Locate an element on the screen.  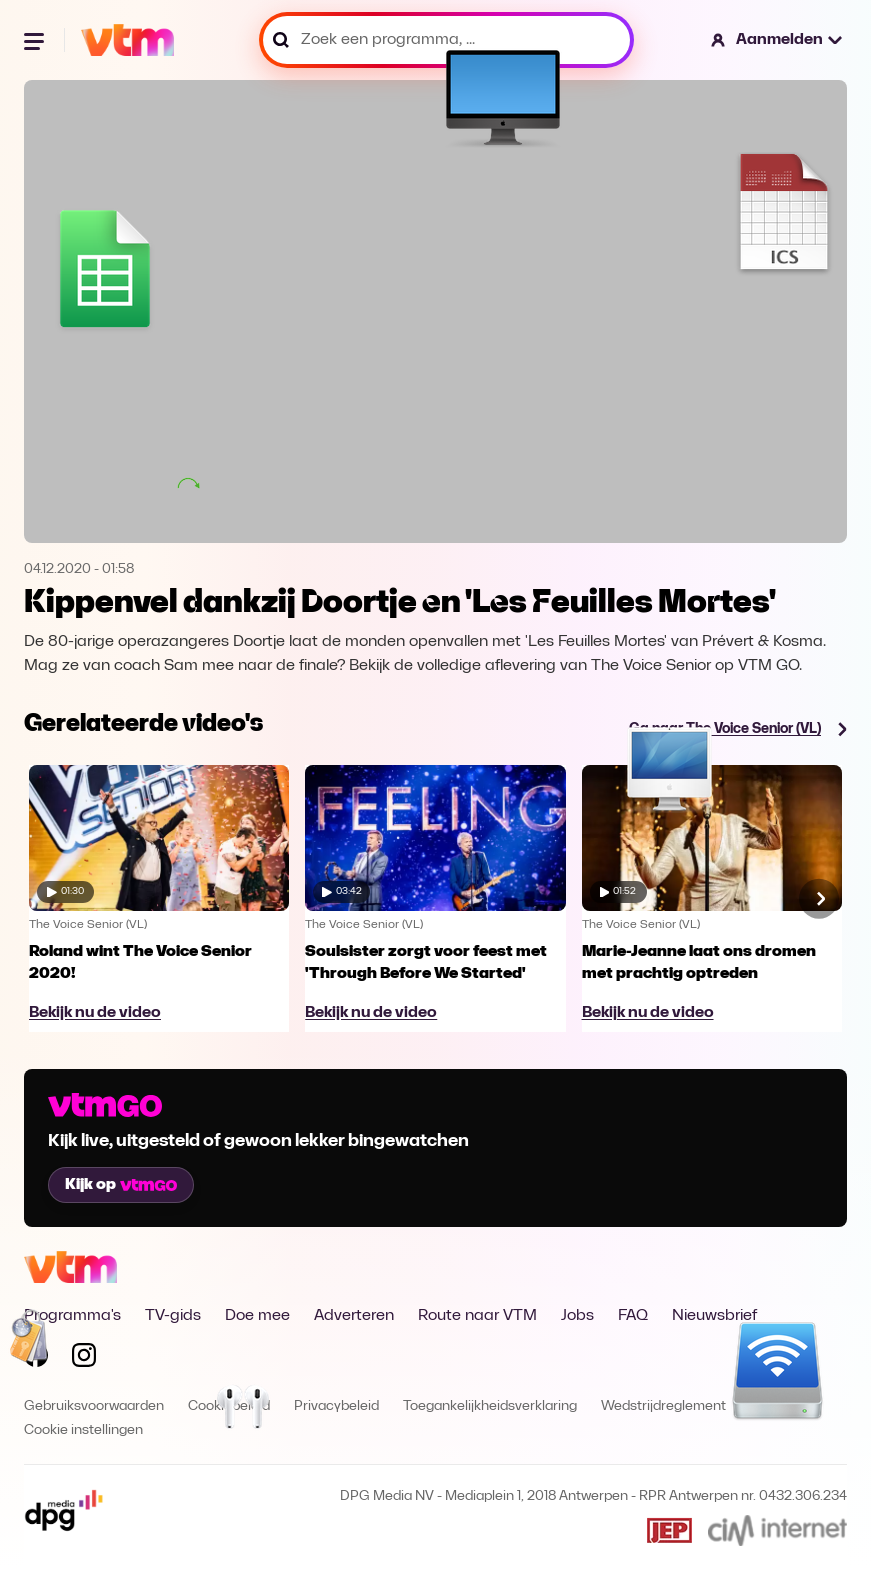
open or import an ICS calendar file is located at coordinates (784, 214).